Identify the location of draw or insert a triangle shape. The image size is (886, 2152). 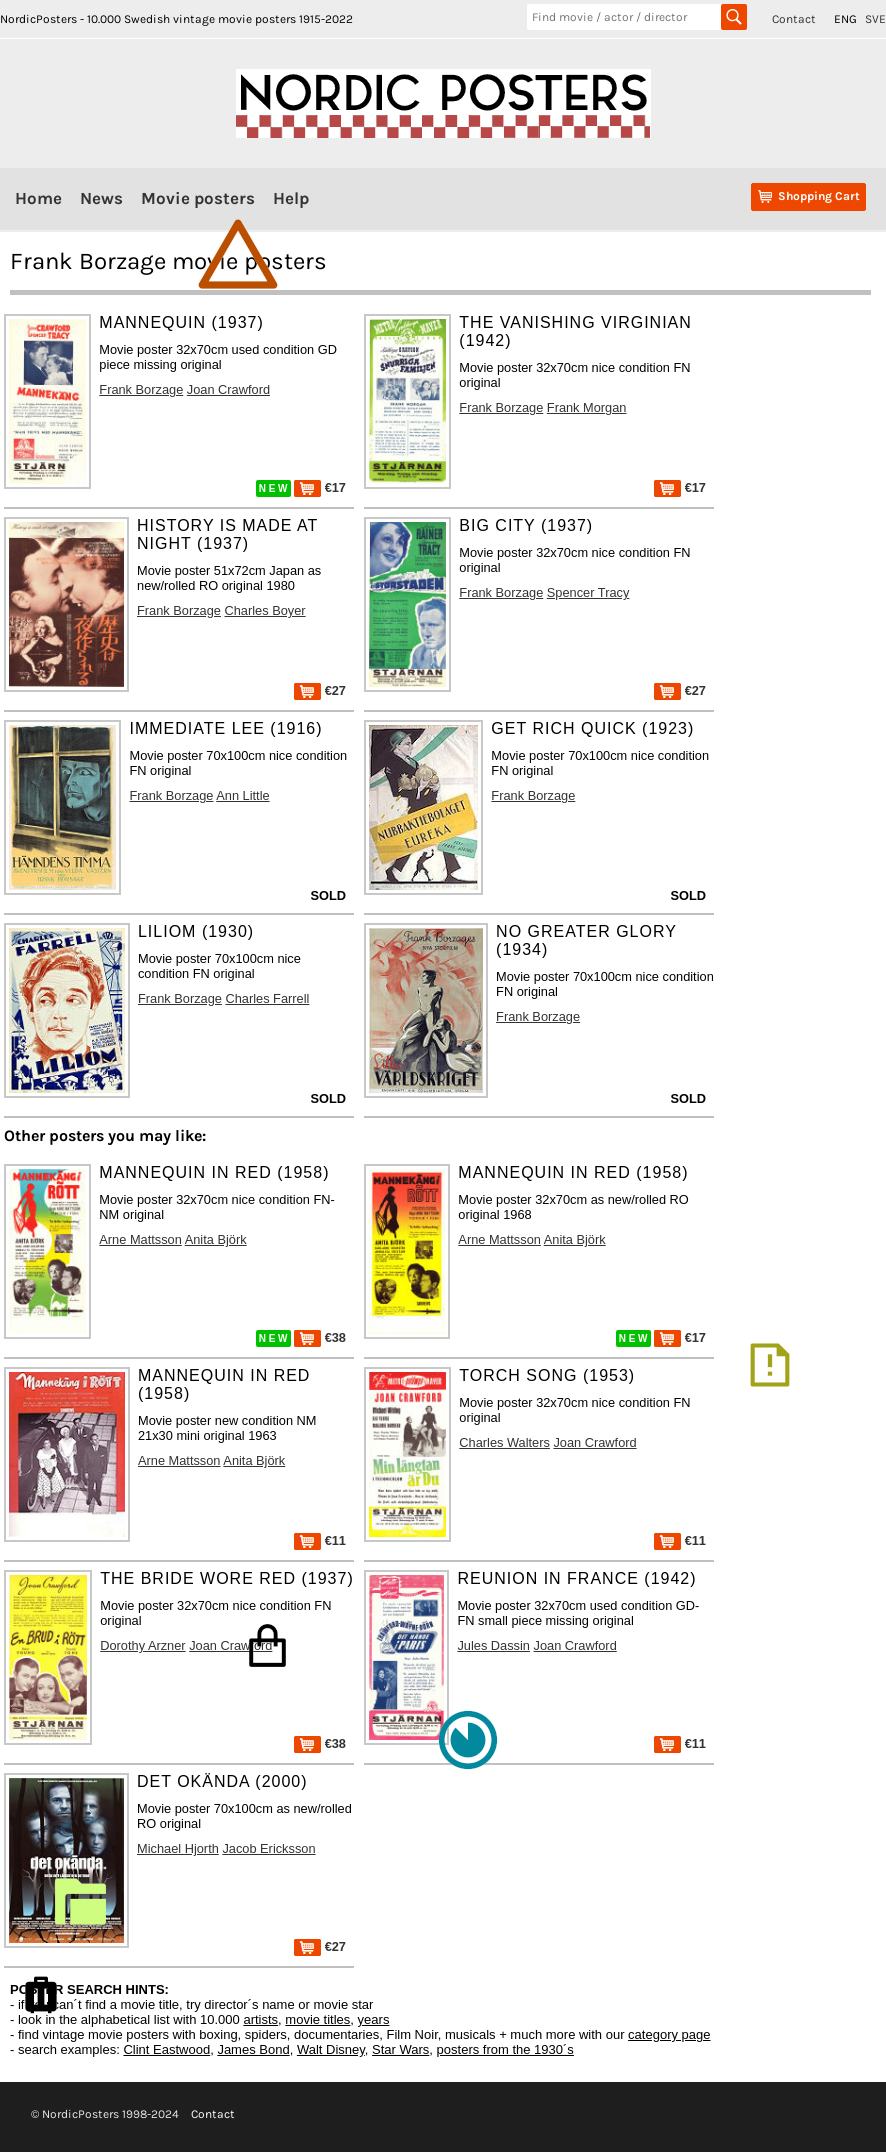
(238, 255).